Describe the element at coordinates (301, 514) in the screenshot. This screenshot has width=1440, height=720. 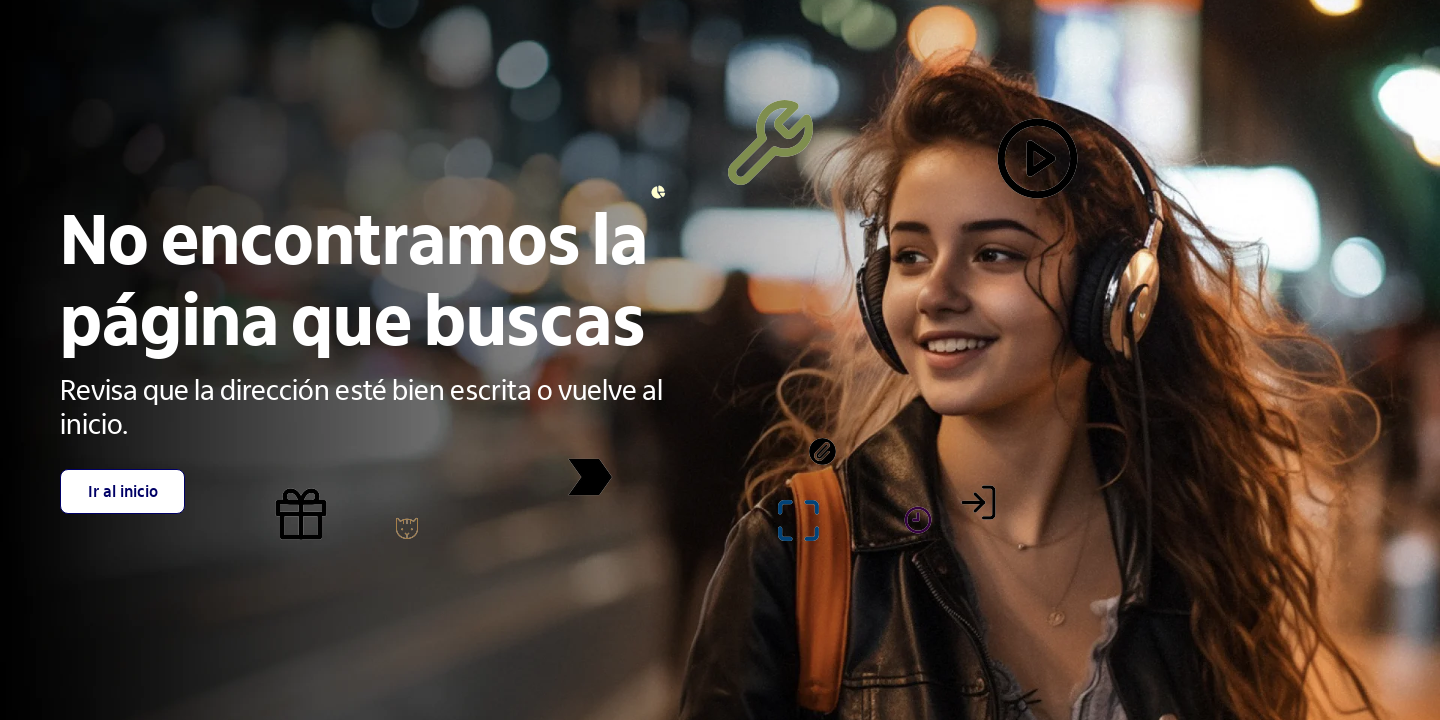
I see `redeem a gift or reward` at that location.